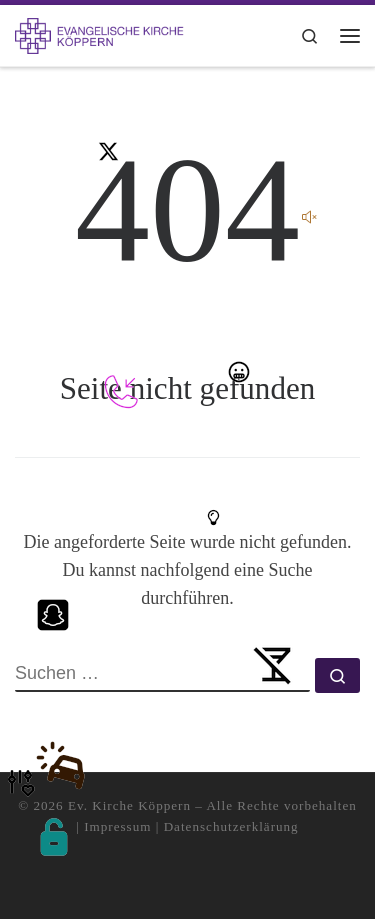 This screenshot has width=375, height=919. I want to click on unlock a secured item or account, so click(54, 838).